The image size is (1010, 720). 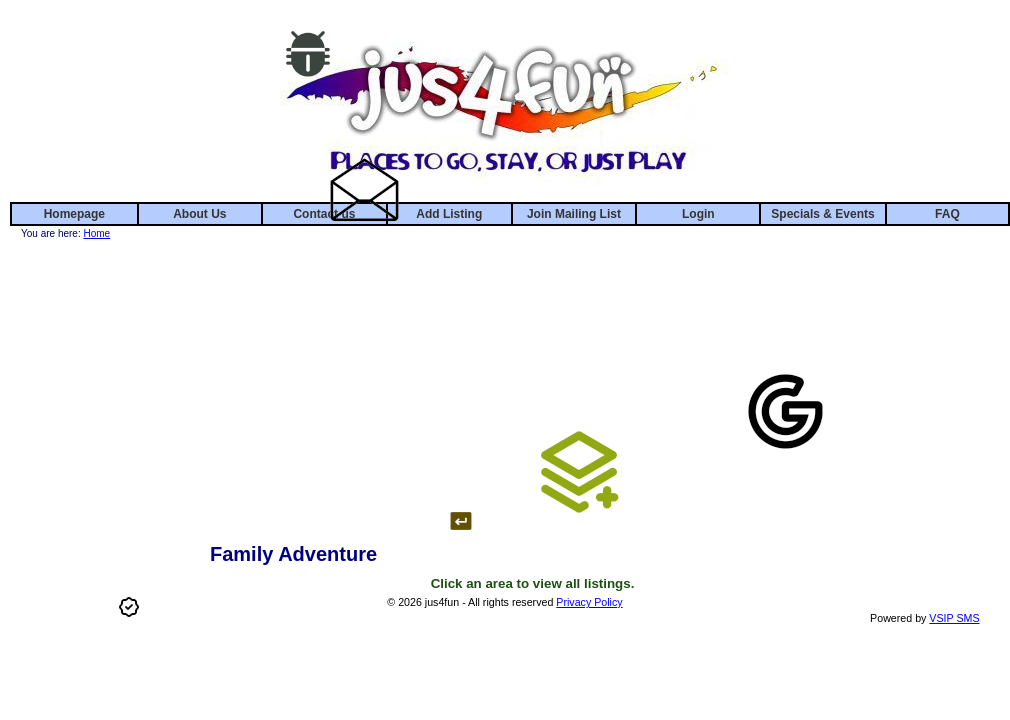 What do you see at coordinates (364, 192) in the screenshot?
I see `view an opened or read email` at bounding box center [364, 192].